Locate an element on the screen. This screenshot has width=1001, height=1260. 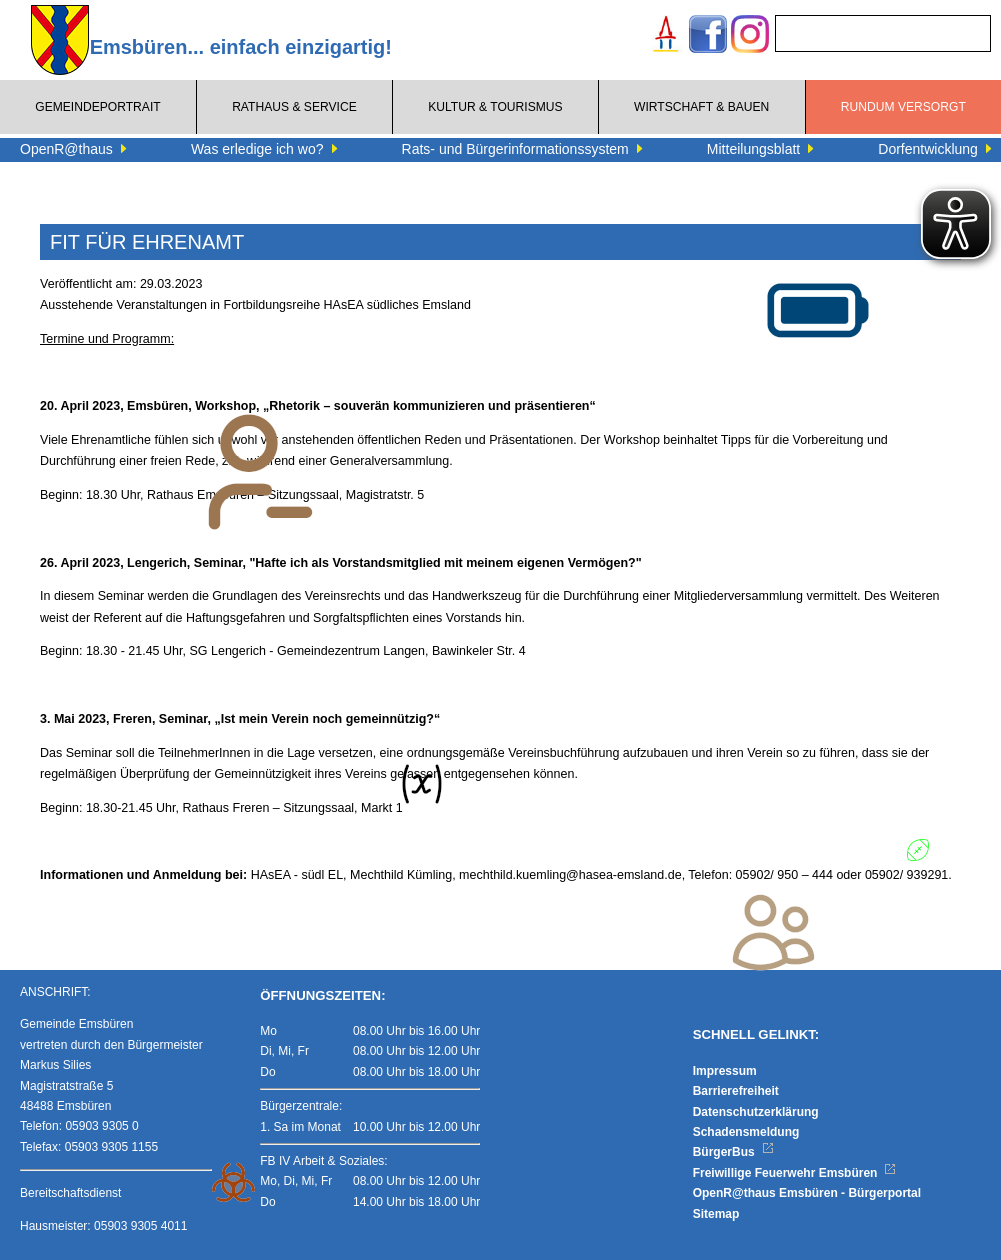
insert a variable or placeholder value is located at coordinates (422, 784).